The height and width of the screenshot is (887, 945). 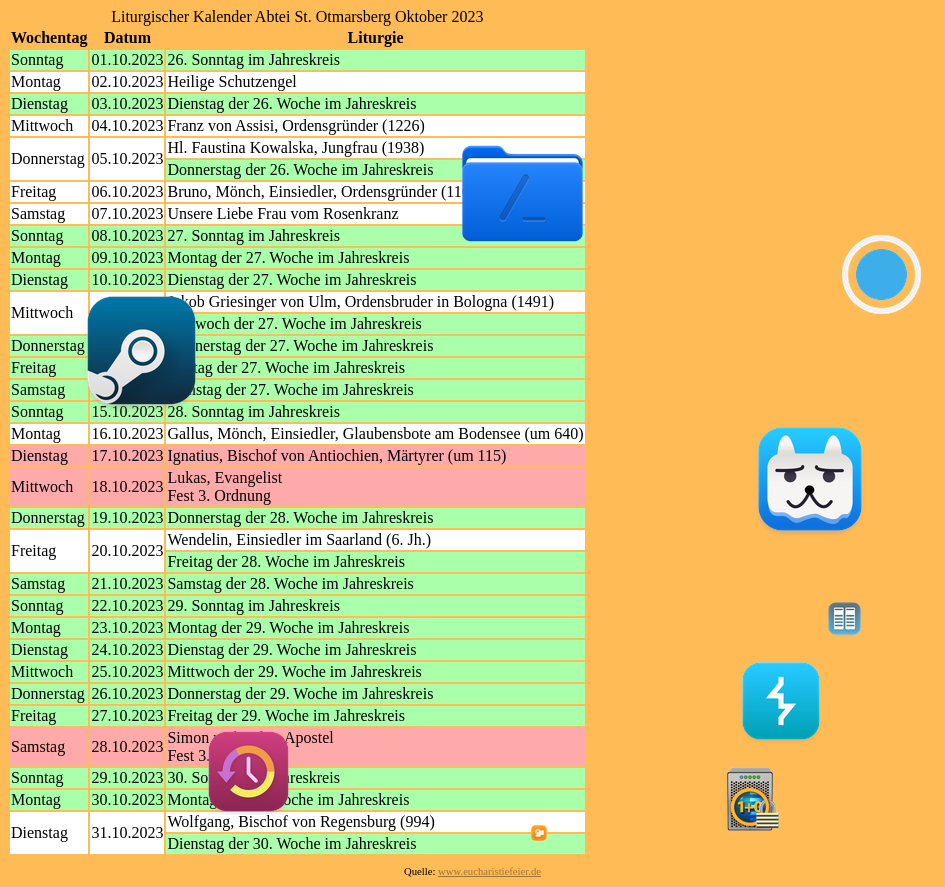 I want to click on open the steam gaming platform, so click(x=141, y=350).